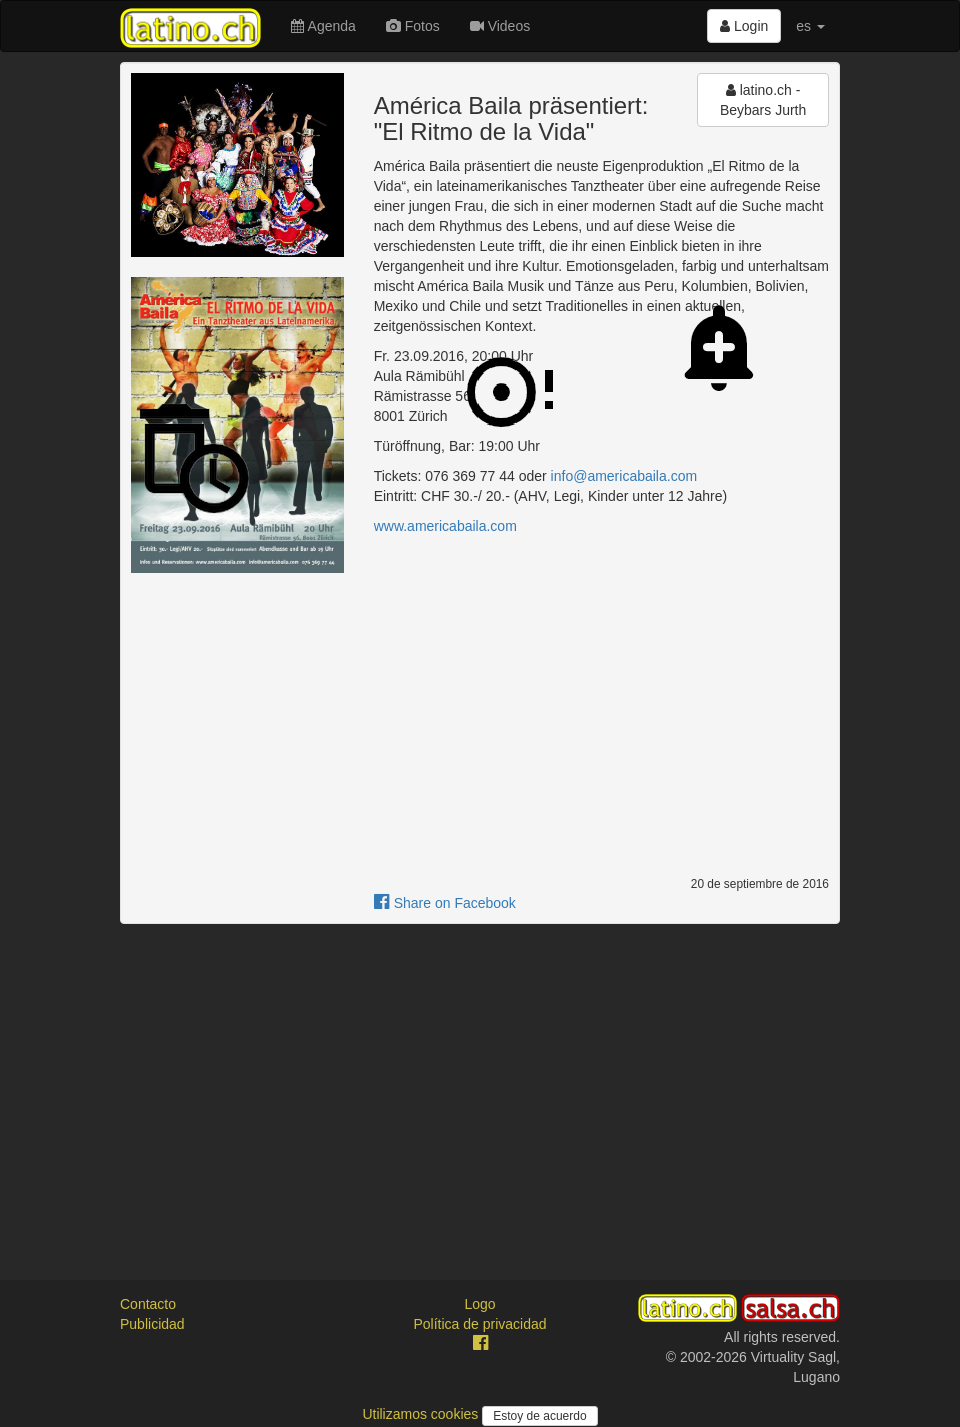  I want to click on add a new alert or notification, so click(719, 347).